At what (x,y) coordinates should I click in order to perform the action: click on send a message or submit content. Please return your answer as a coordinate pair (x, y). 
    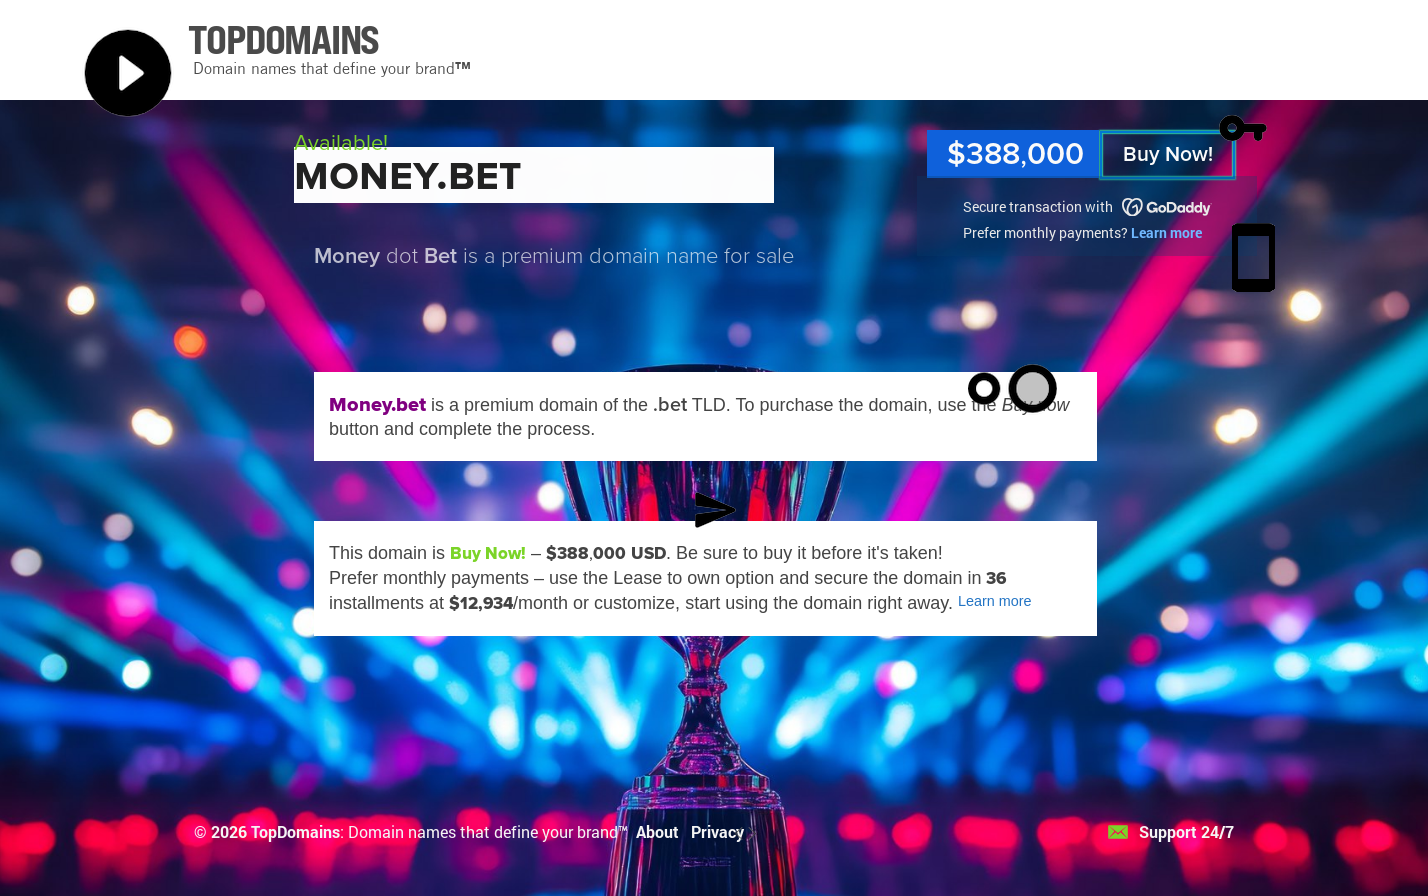
    Looking at the image, I should click on (716, 510).